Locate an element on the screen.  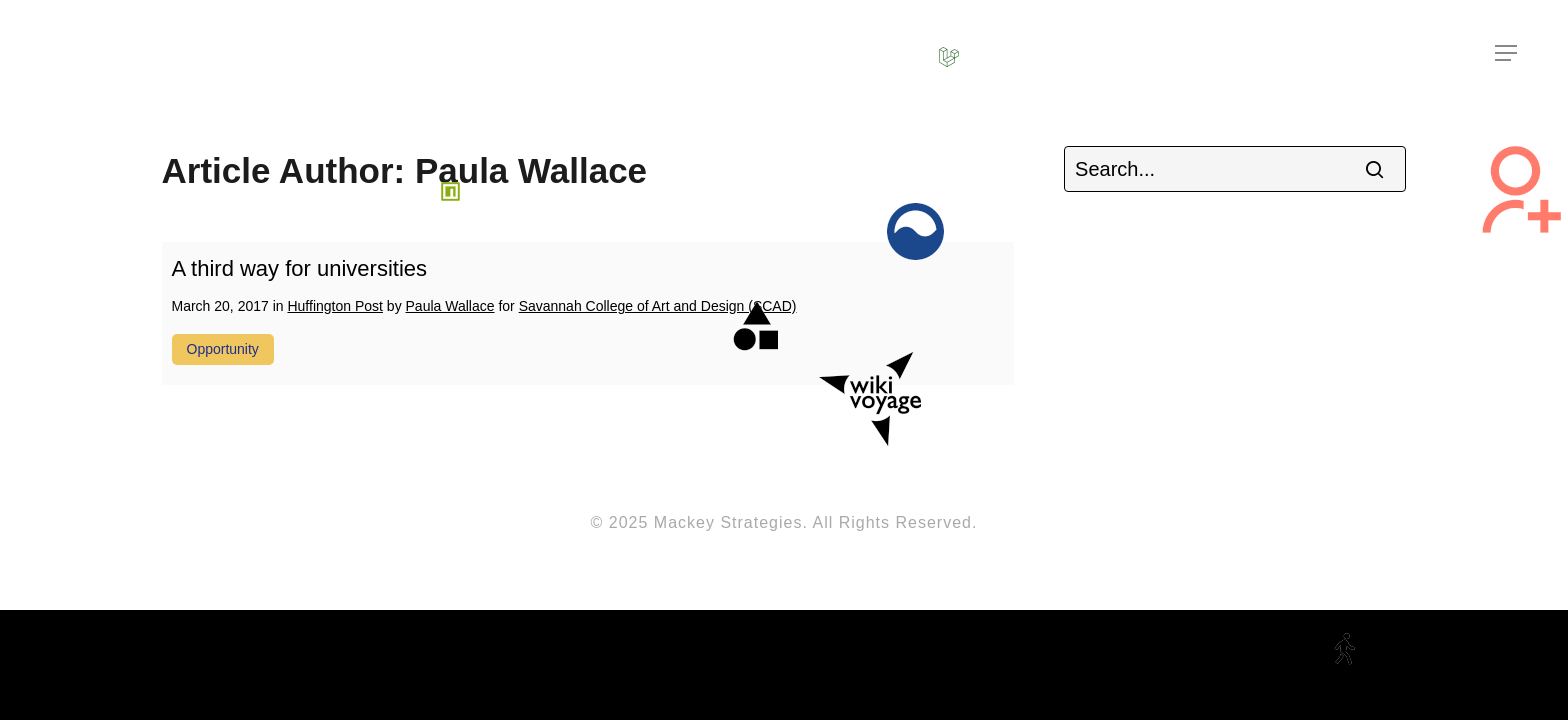
select walking directions is located at coordinates (1344, 648).